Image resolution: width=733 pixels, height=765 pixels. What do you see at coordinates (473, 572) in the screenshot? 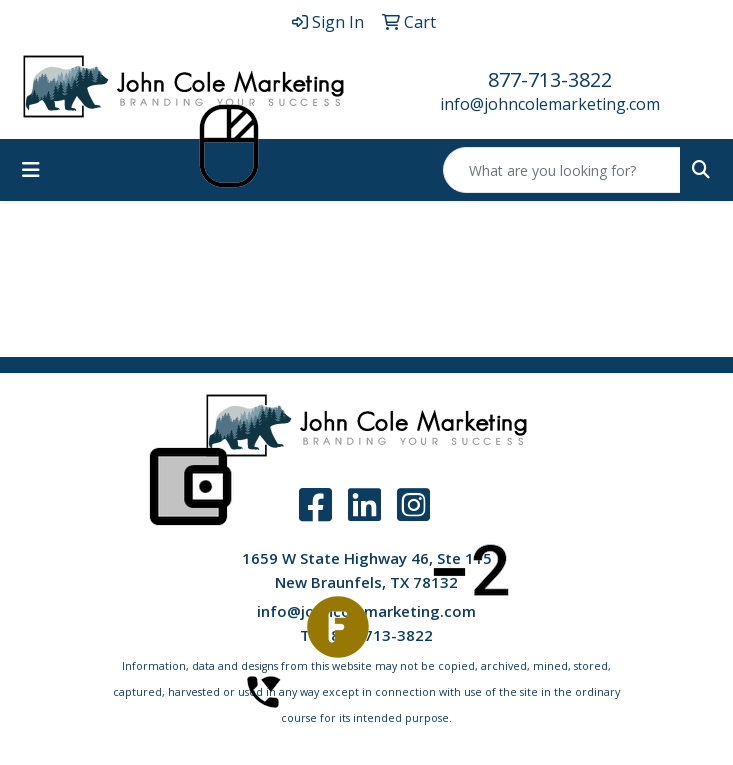
I see `decrease exposure by 2 stops in photo editing` at bounding box center [473, 572].